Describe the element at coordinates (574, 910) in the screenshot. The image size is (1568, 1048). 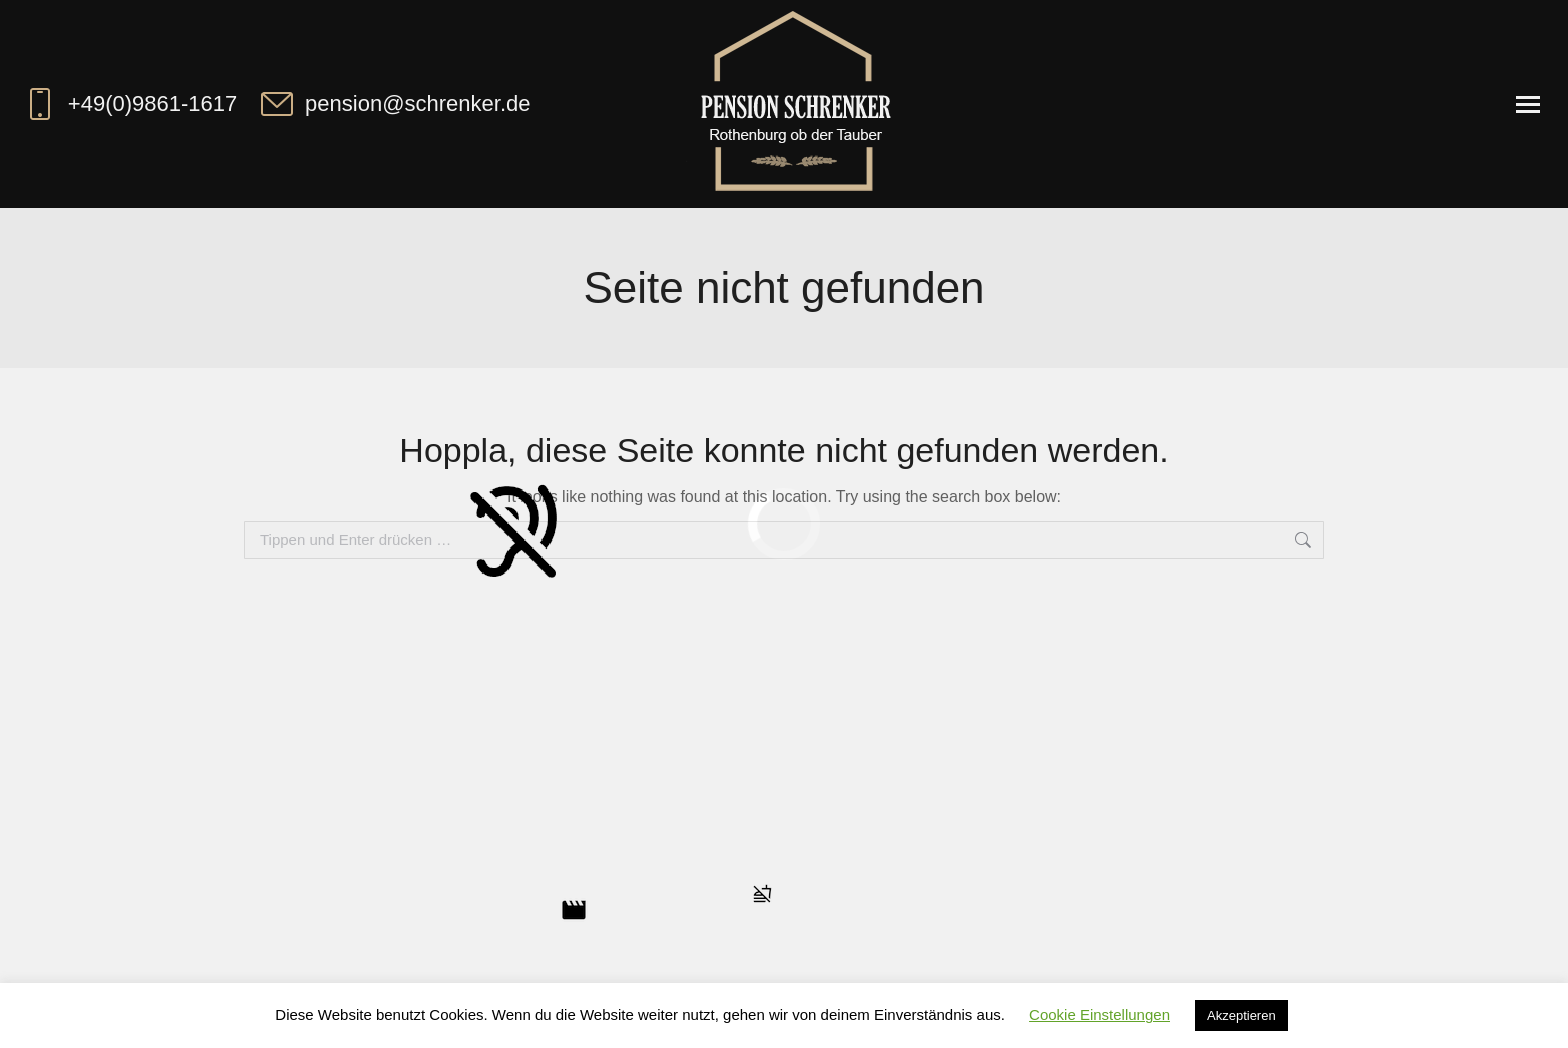
I see `access video or movie content` at that location.